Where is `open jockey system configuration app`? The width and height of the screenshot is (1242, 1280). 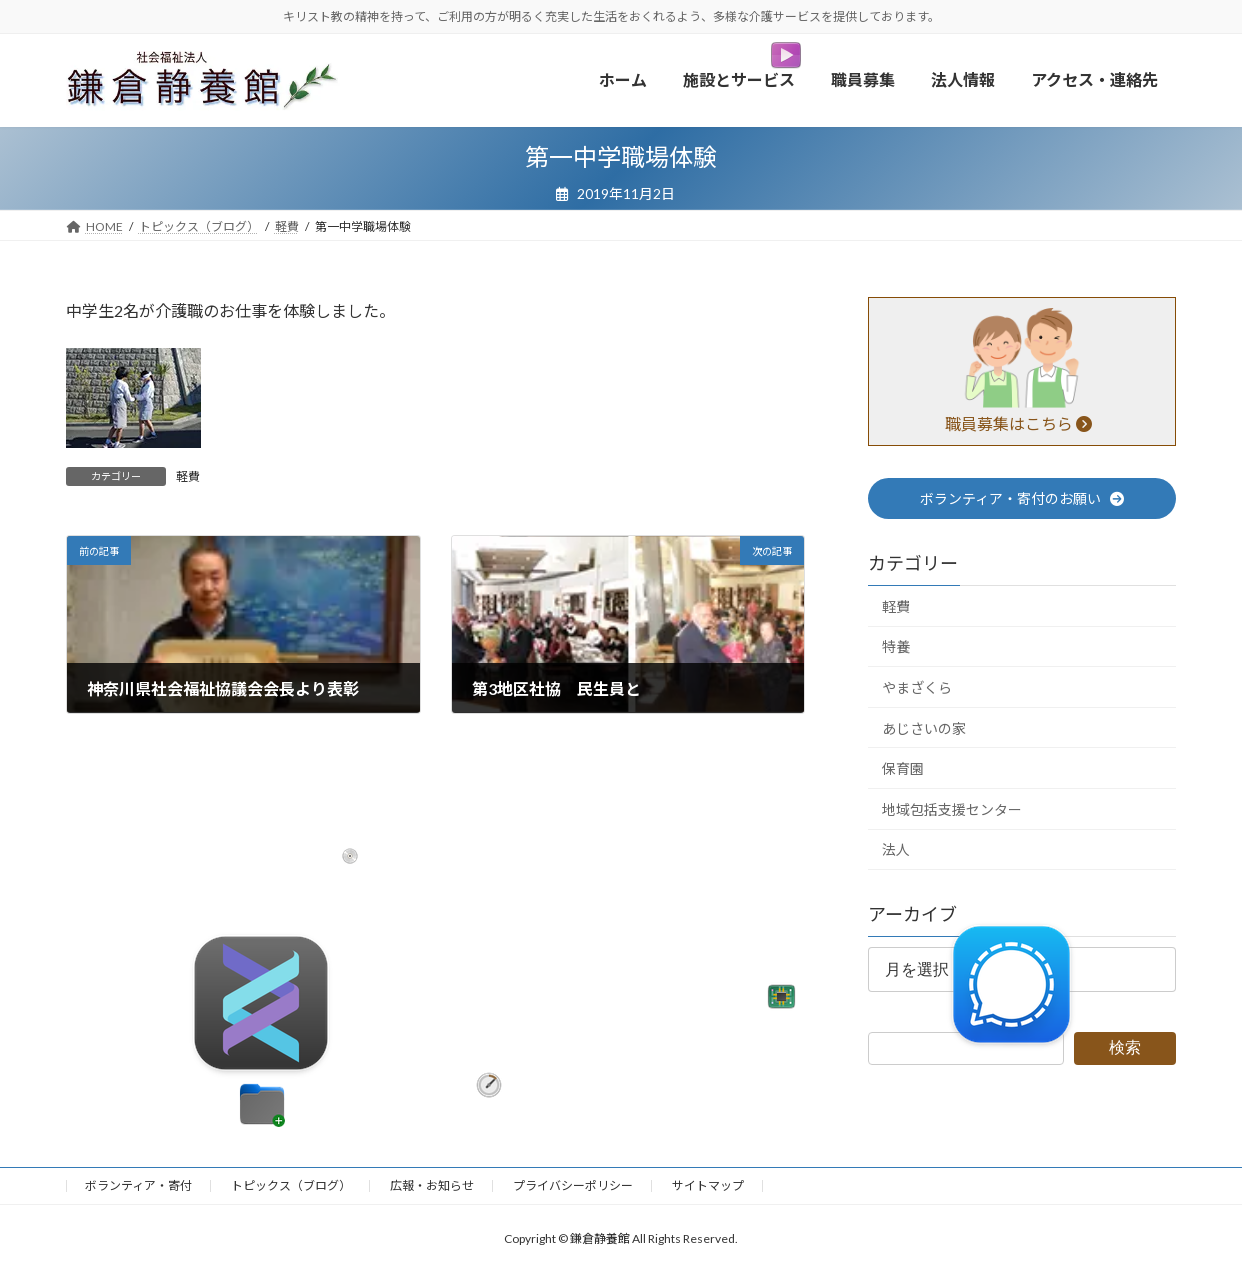
open jockey system configuration app is located at coordinates (781, 996).